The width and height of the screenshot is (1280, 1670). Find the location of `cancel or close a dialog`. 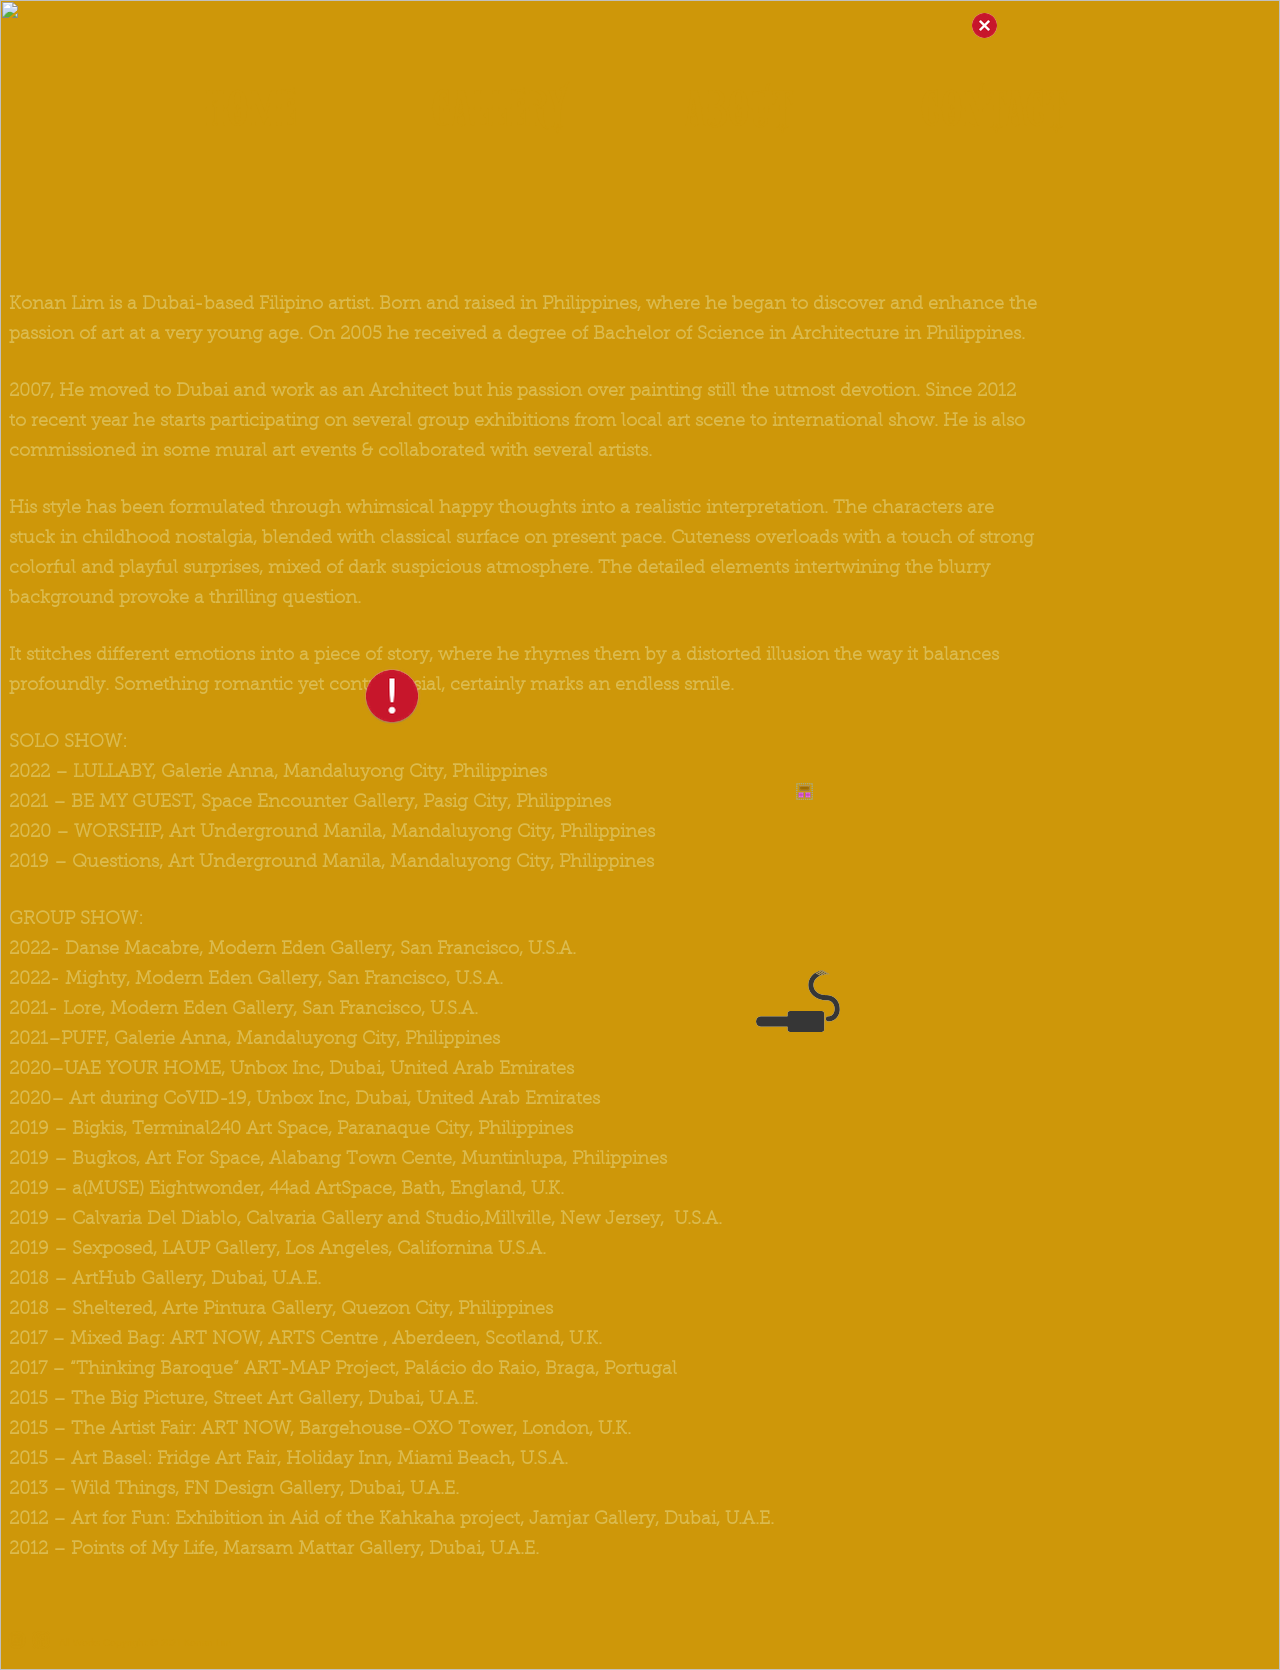

cancel or close a dialog is located at coordinates (984, 25).